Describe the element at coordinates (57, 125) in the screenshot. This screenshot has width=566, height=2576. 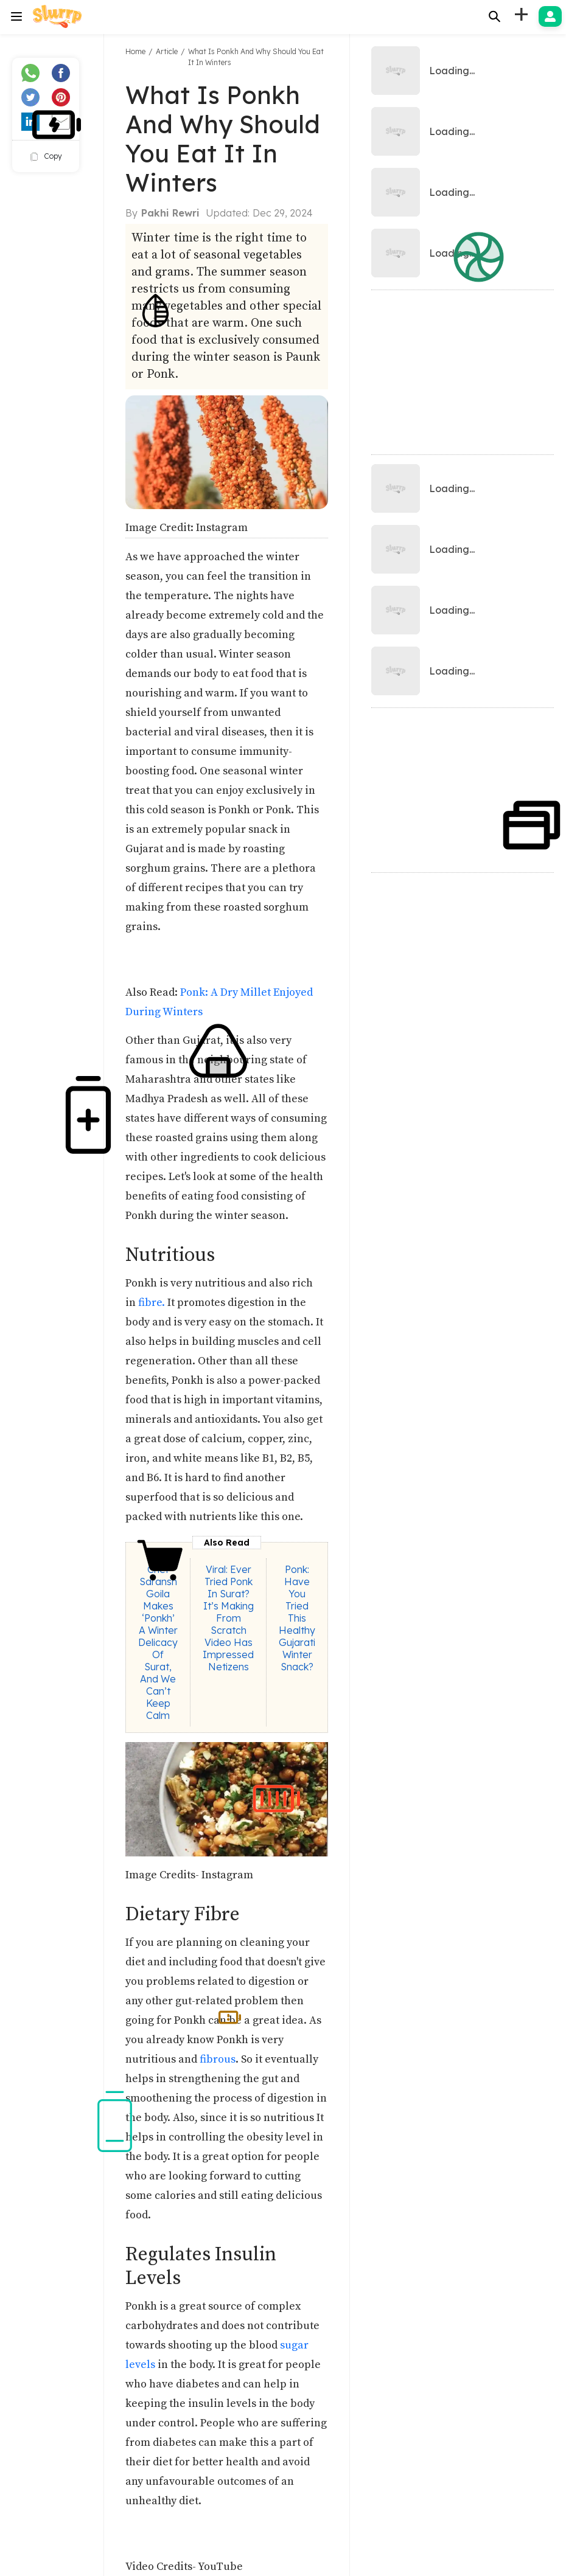
I see `indicates device is currently charging` at that location.